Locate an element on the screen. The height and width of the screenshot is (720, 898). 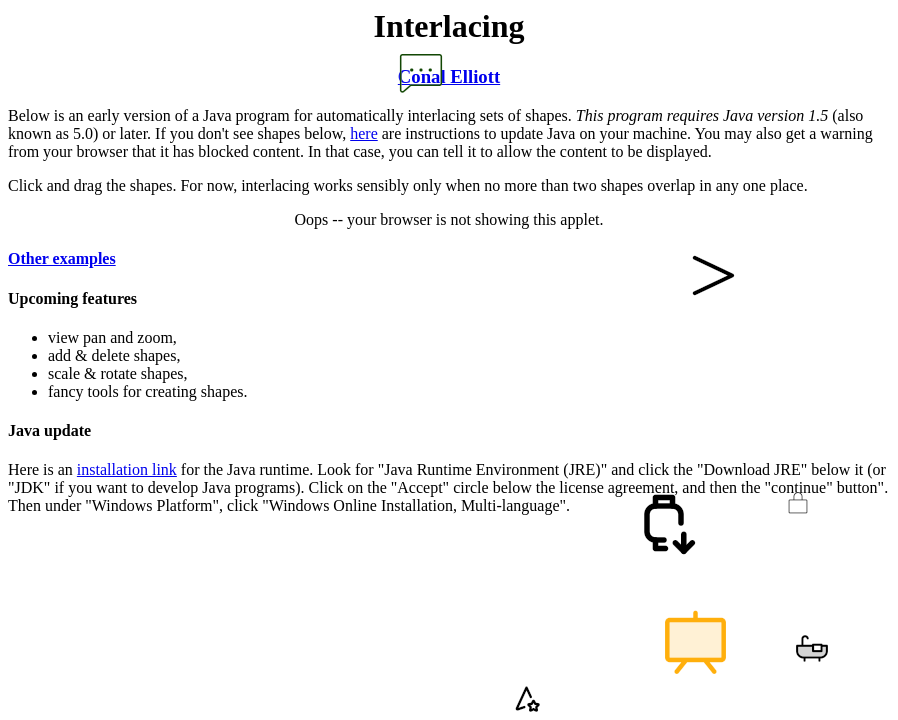
navigate to the next item or page is located at coordinates (710, 275).